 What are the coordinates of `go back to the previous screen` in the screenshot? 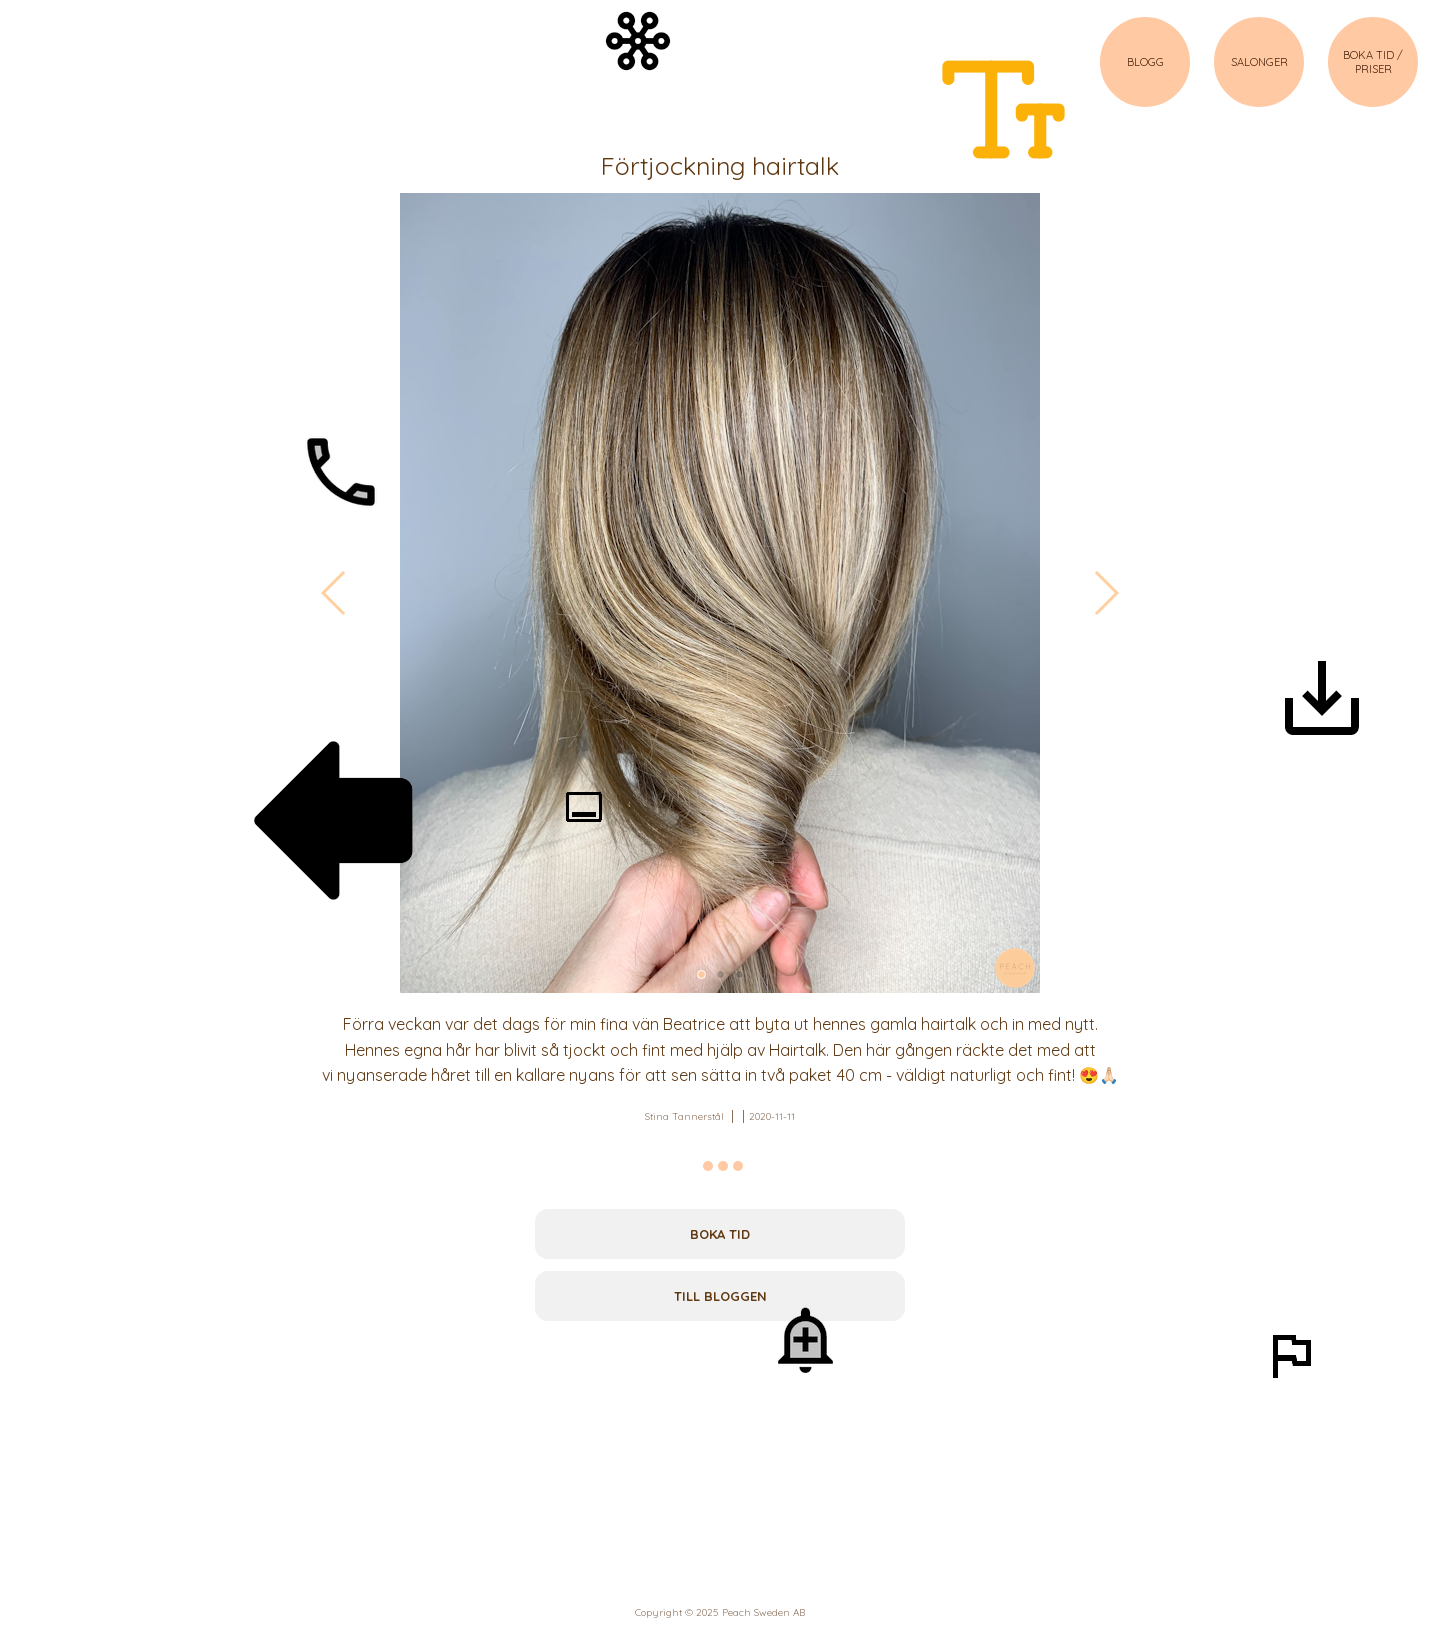 It's located at (339, 820).